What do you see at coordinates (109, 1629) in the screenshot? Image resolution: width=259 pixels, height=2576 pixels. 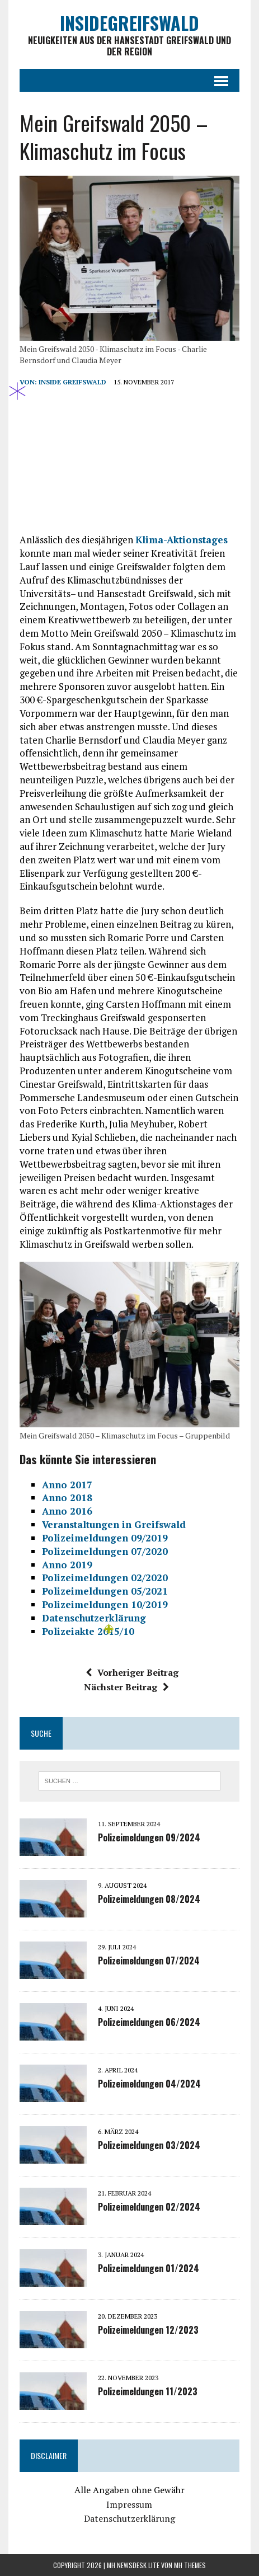 I see `access navigation or compass features` at bounding box center [109, 1629].